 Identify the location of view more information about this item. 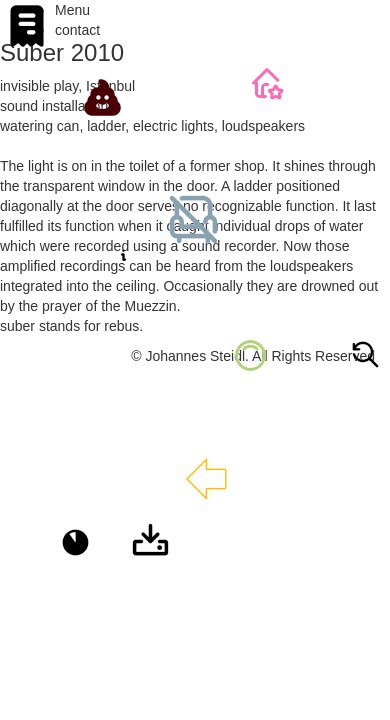
(123, 254).